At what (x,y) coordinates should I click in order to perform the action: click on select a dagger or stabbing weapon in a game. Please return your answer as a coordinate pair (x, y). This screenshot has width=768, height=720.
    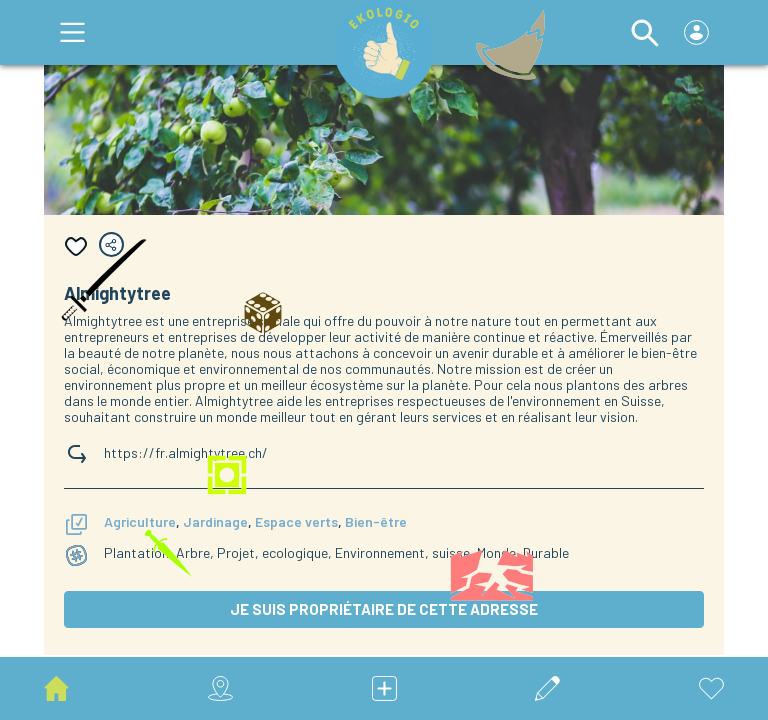
    Looking at the image, I should click on (168, 553).